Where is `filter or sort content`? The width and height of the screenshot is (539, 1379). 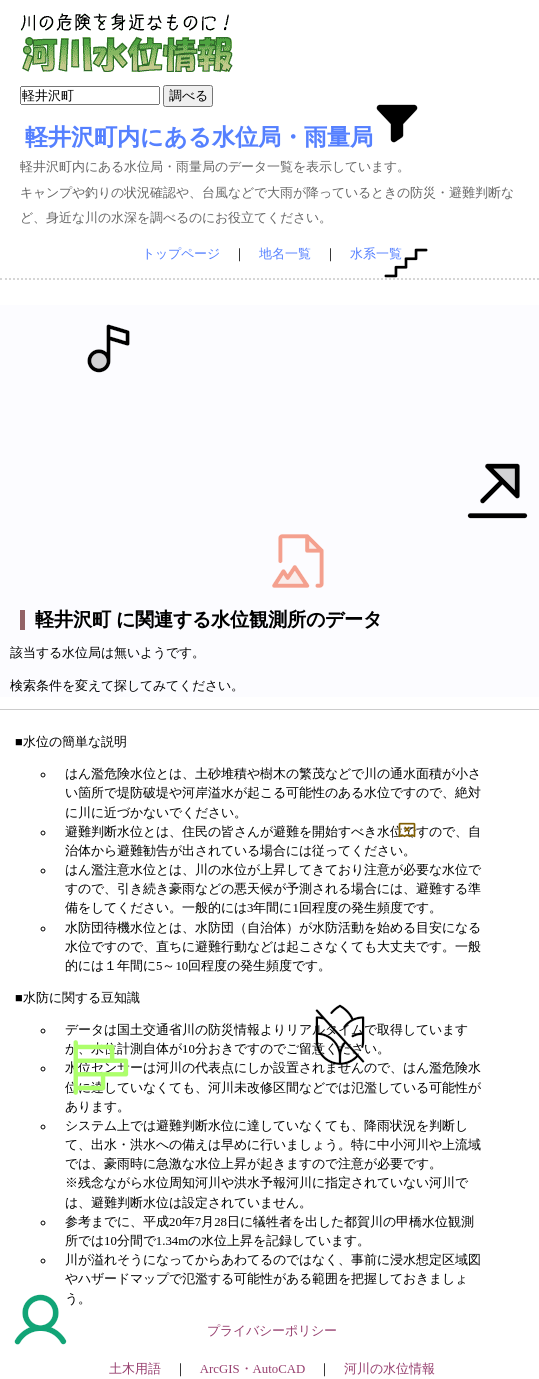
filter or sort content is located at coordinates (397, 122).